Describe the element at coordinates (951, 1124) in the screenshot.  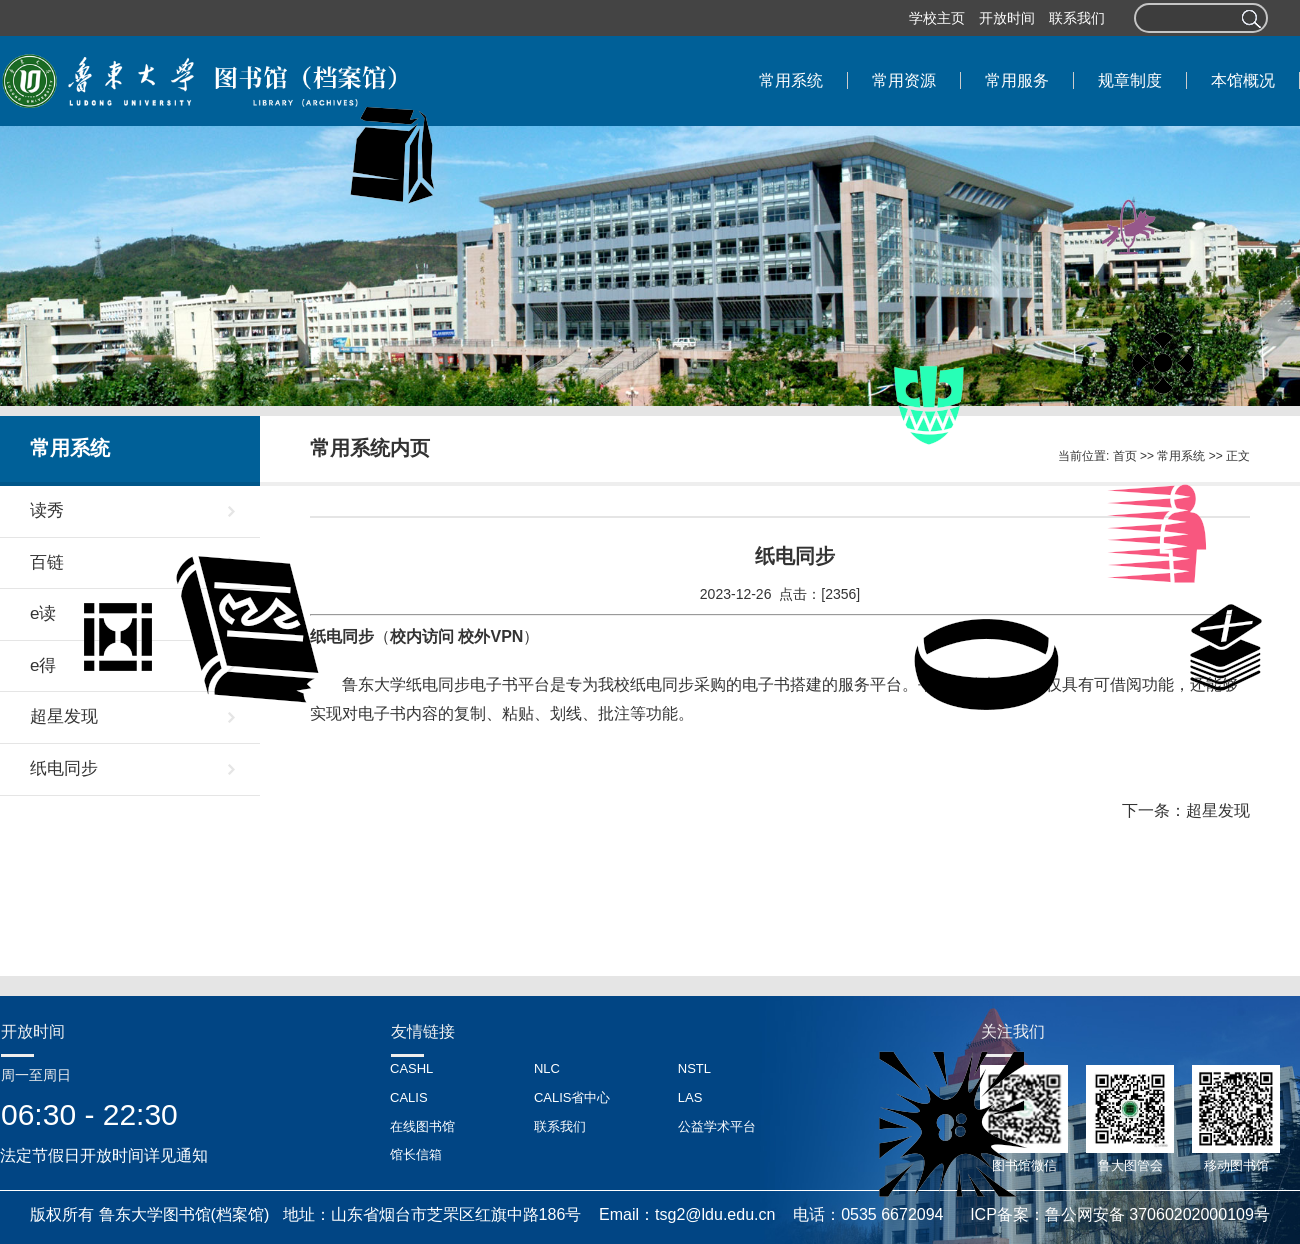
I see `trigger an explosion or blast effect` at that location.